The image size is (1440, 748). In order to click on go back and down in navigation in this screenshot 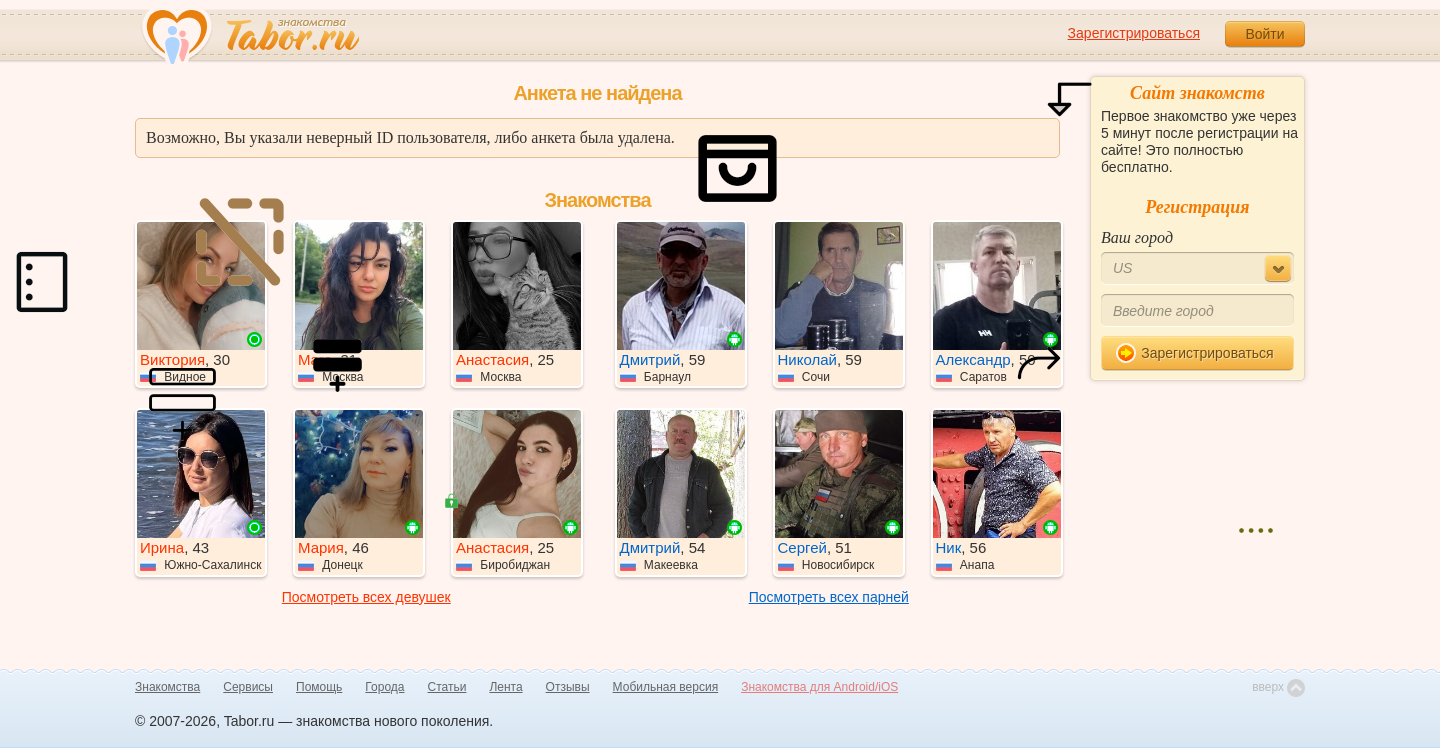, I will do `click(1068, 96)`.